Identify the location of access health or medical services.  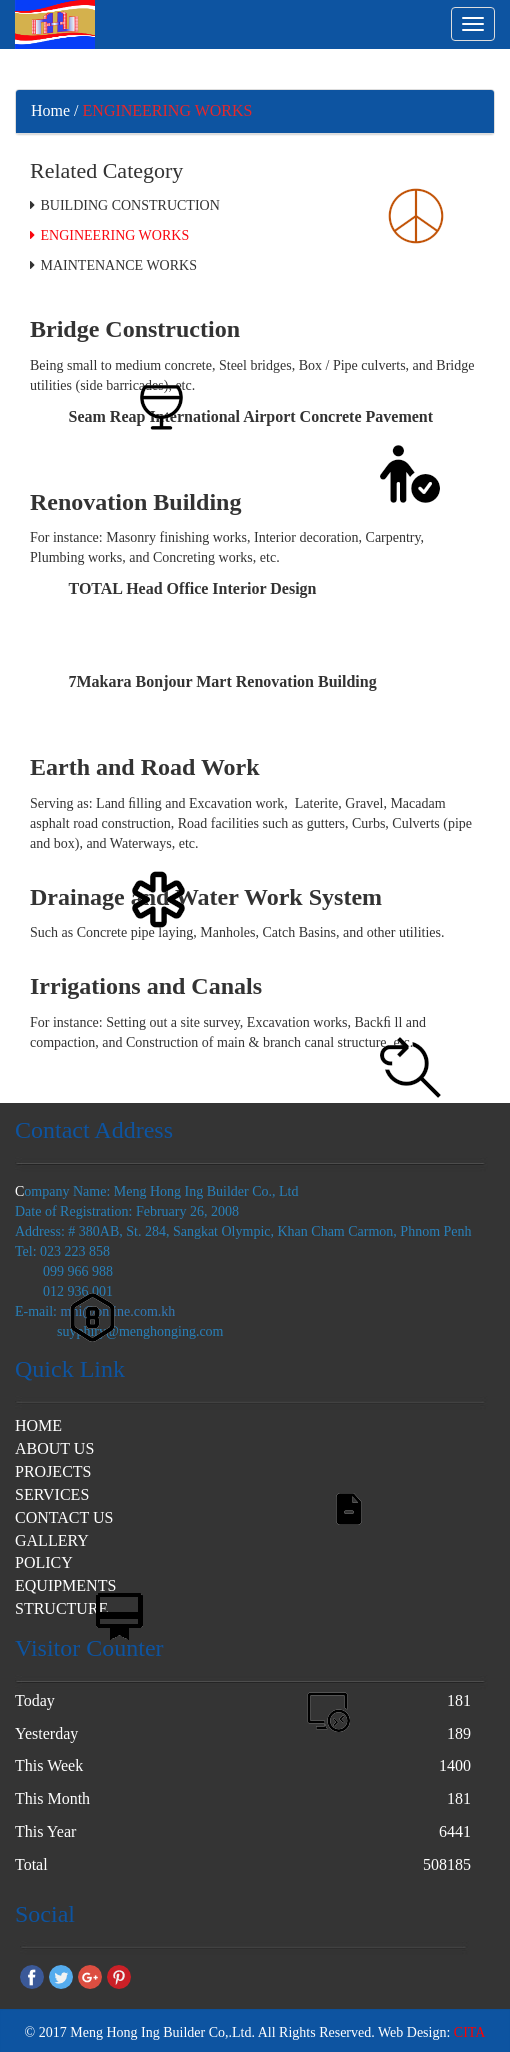
(158, 899).